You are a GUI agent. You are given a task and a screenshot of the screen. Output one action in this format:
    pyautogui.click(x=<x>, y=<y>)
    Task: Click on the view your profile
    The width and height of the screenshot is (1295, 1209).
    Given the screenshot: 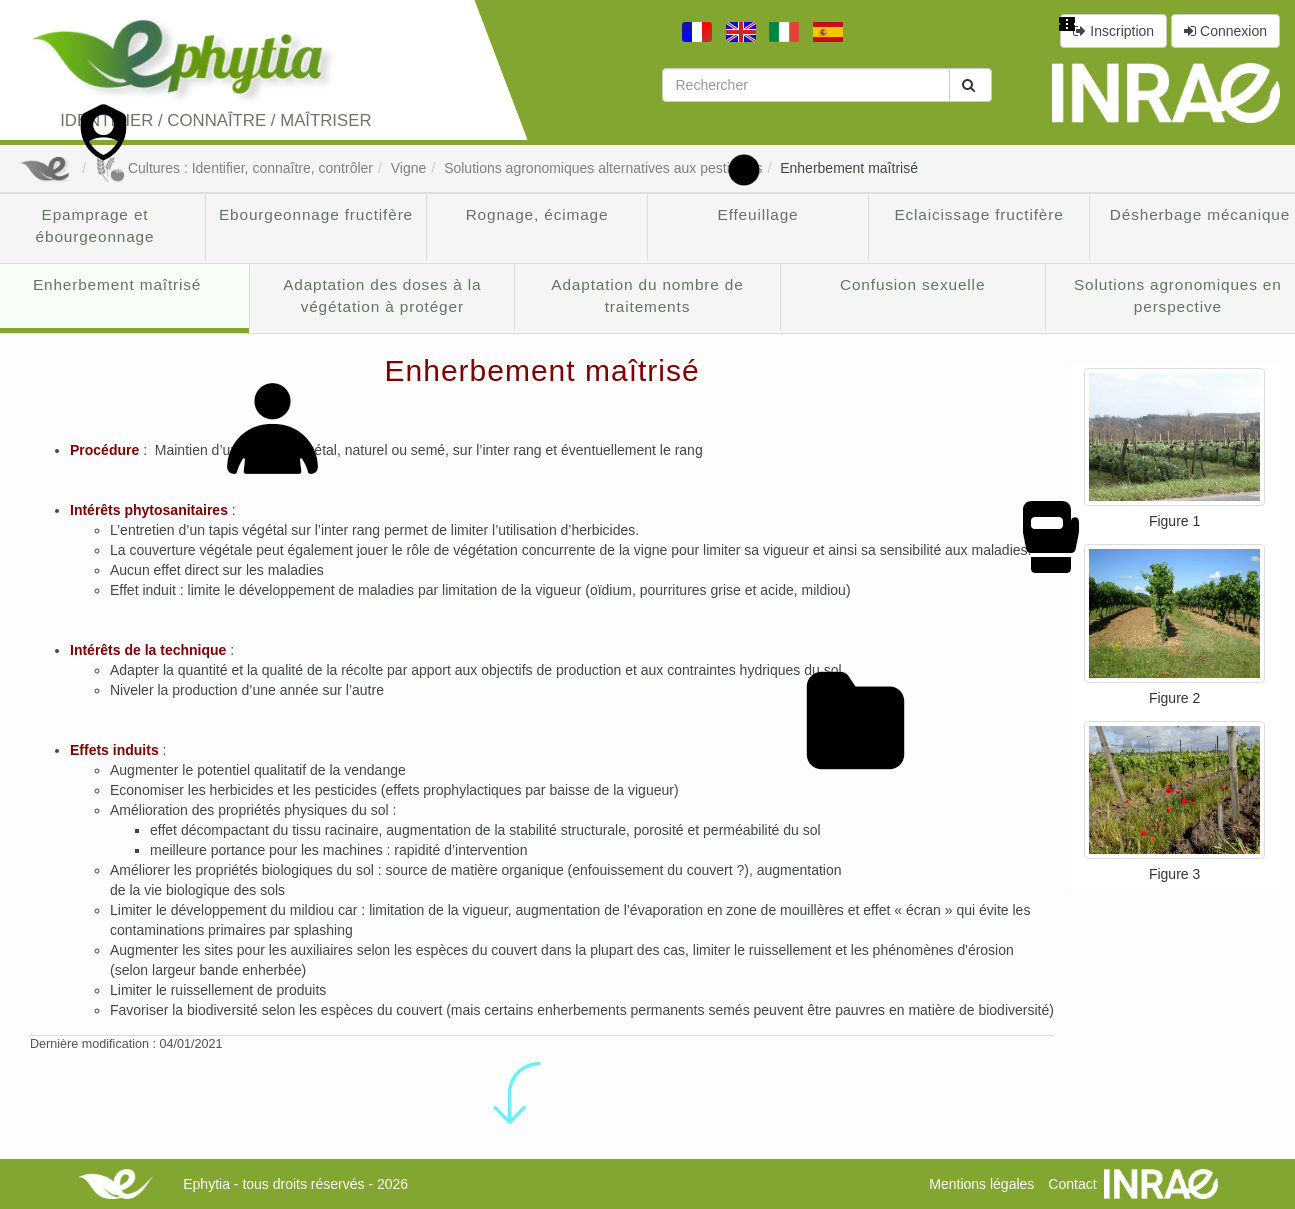 What is the action you would take?
    pyautogui.click(x=272, y=428)
    